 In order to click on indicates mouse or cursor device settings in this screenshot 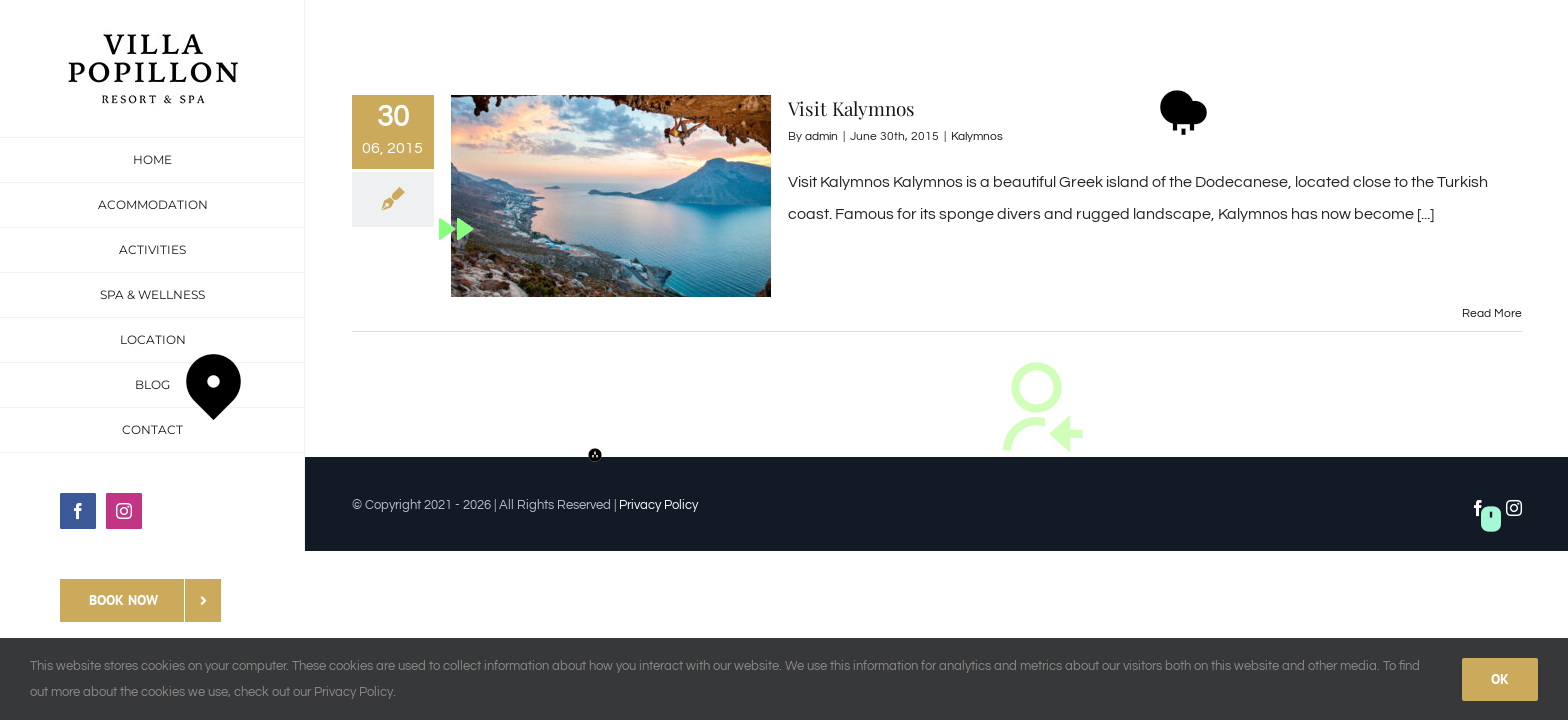, I will do `click(1491, 519)`.